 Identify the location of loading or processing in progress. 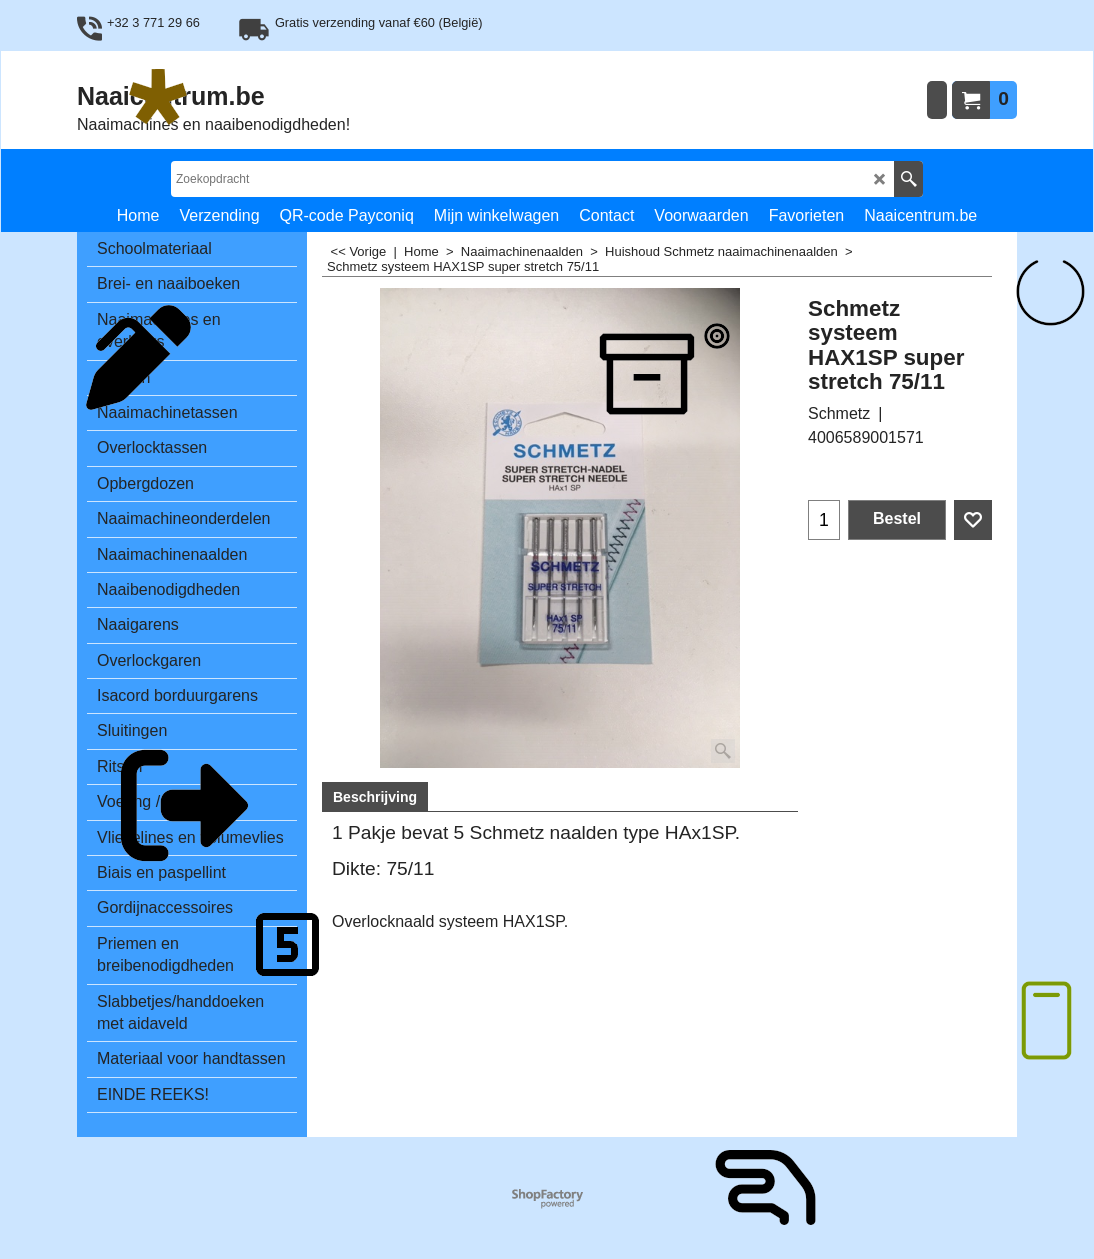
(1050, 291).